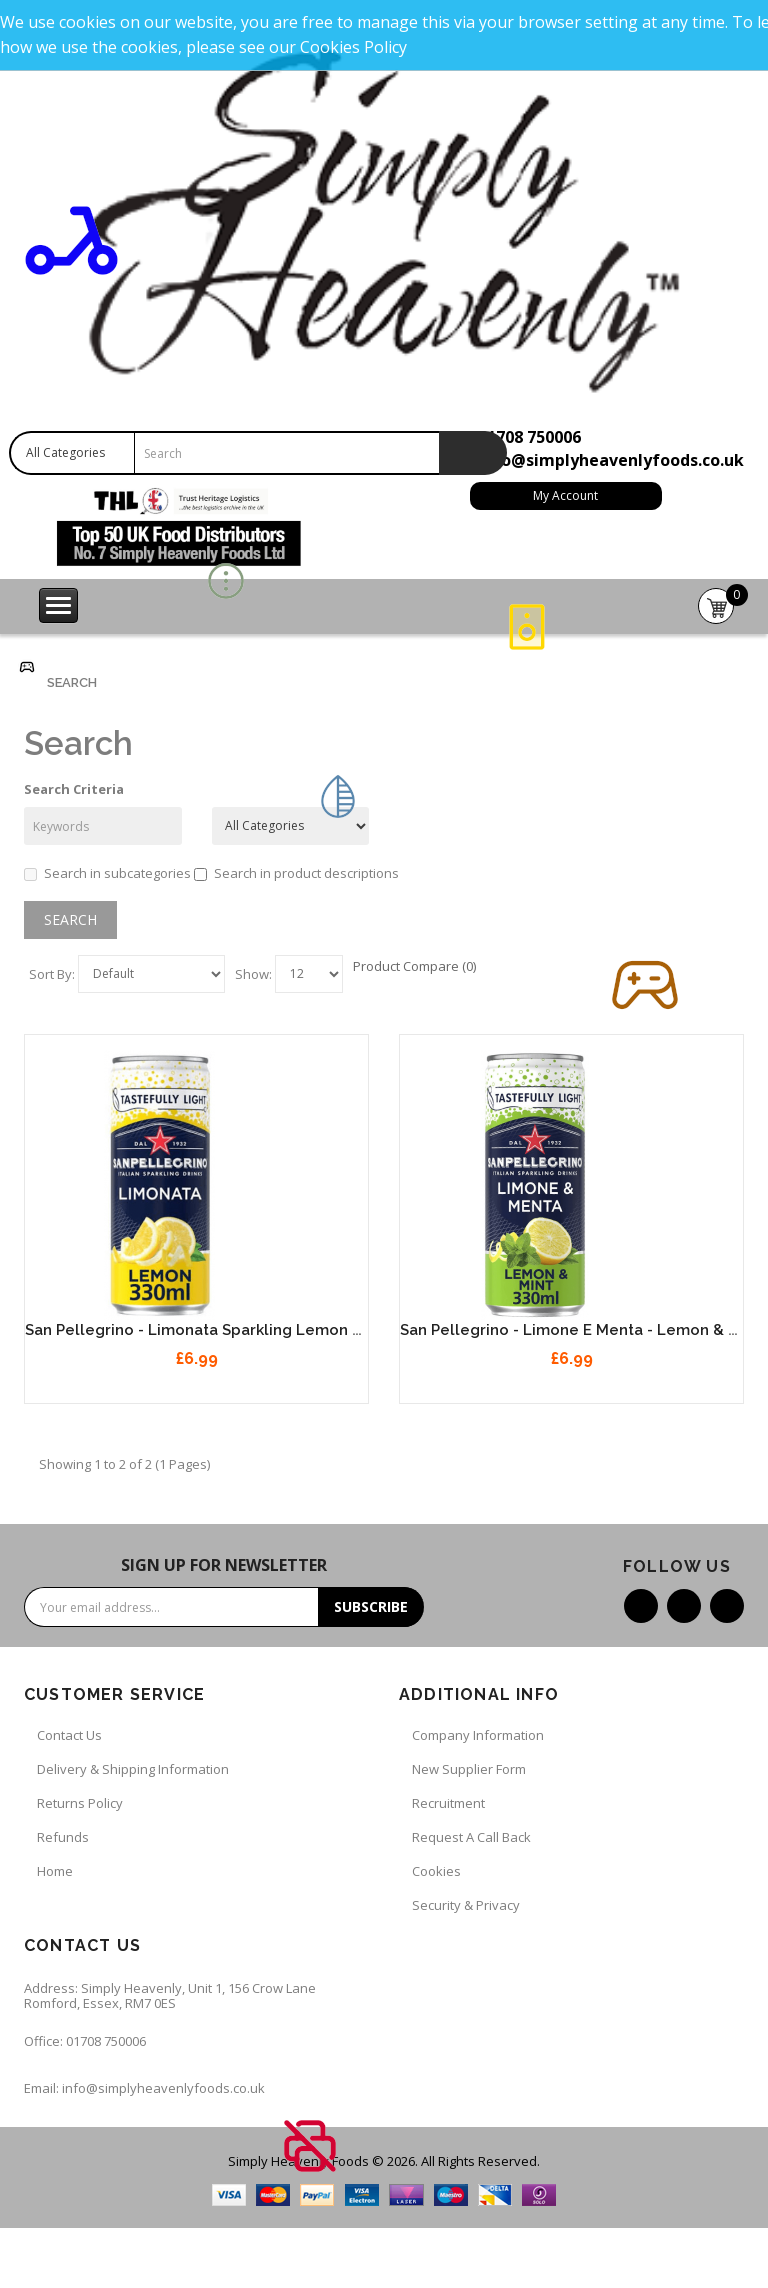 The width and height of the screenshot is (768, 2288). Describe the element at coordinates (71, 243) in the screenshot. I see `select scooter as transportation mode` at that location.